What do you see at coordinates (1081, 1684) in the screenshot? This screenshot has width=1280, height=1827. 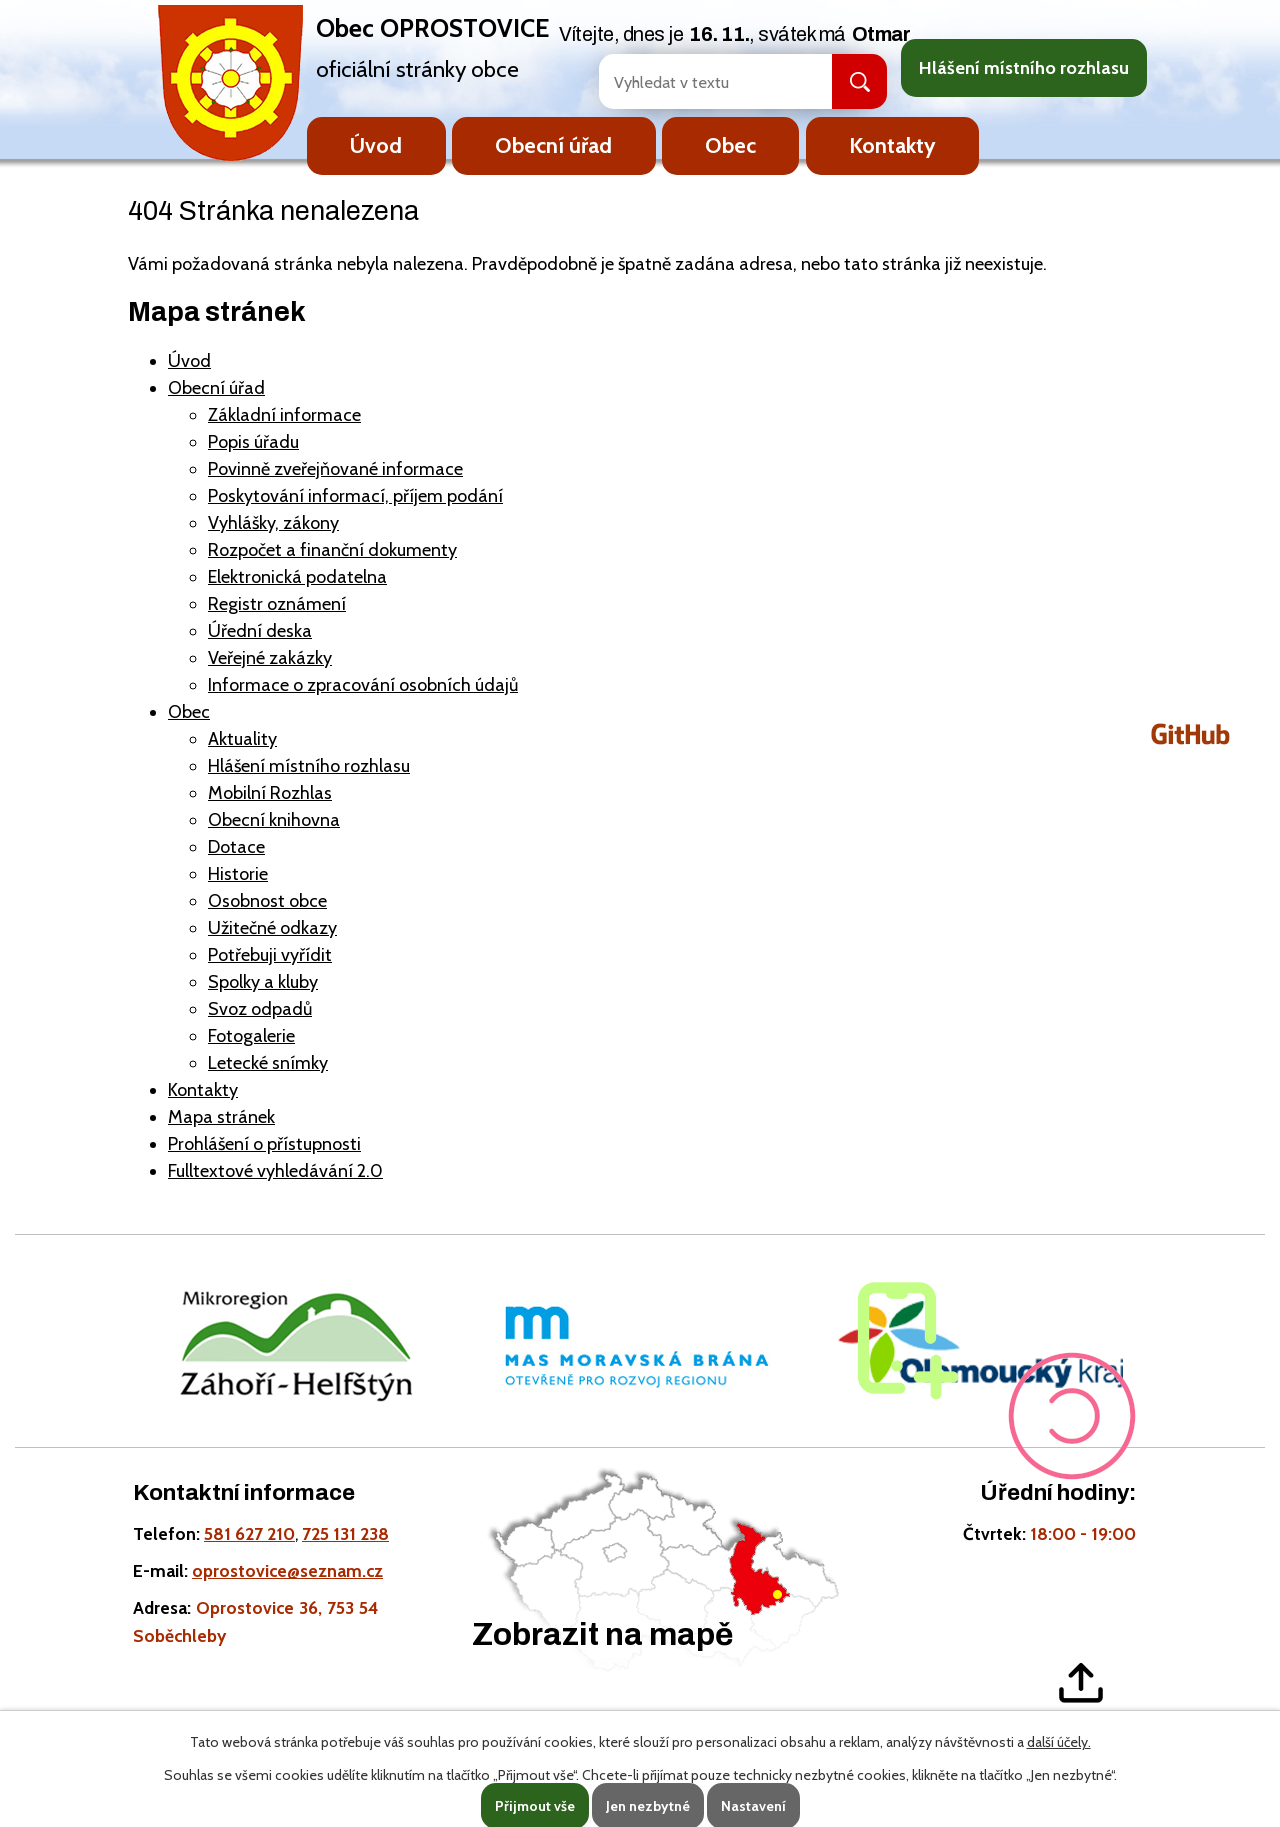 I see `upload a file or document` at bounding box center [1081, 1684].